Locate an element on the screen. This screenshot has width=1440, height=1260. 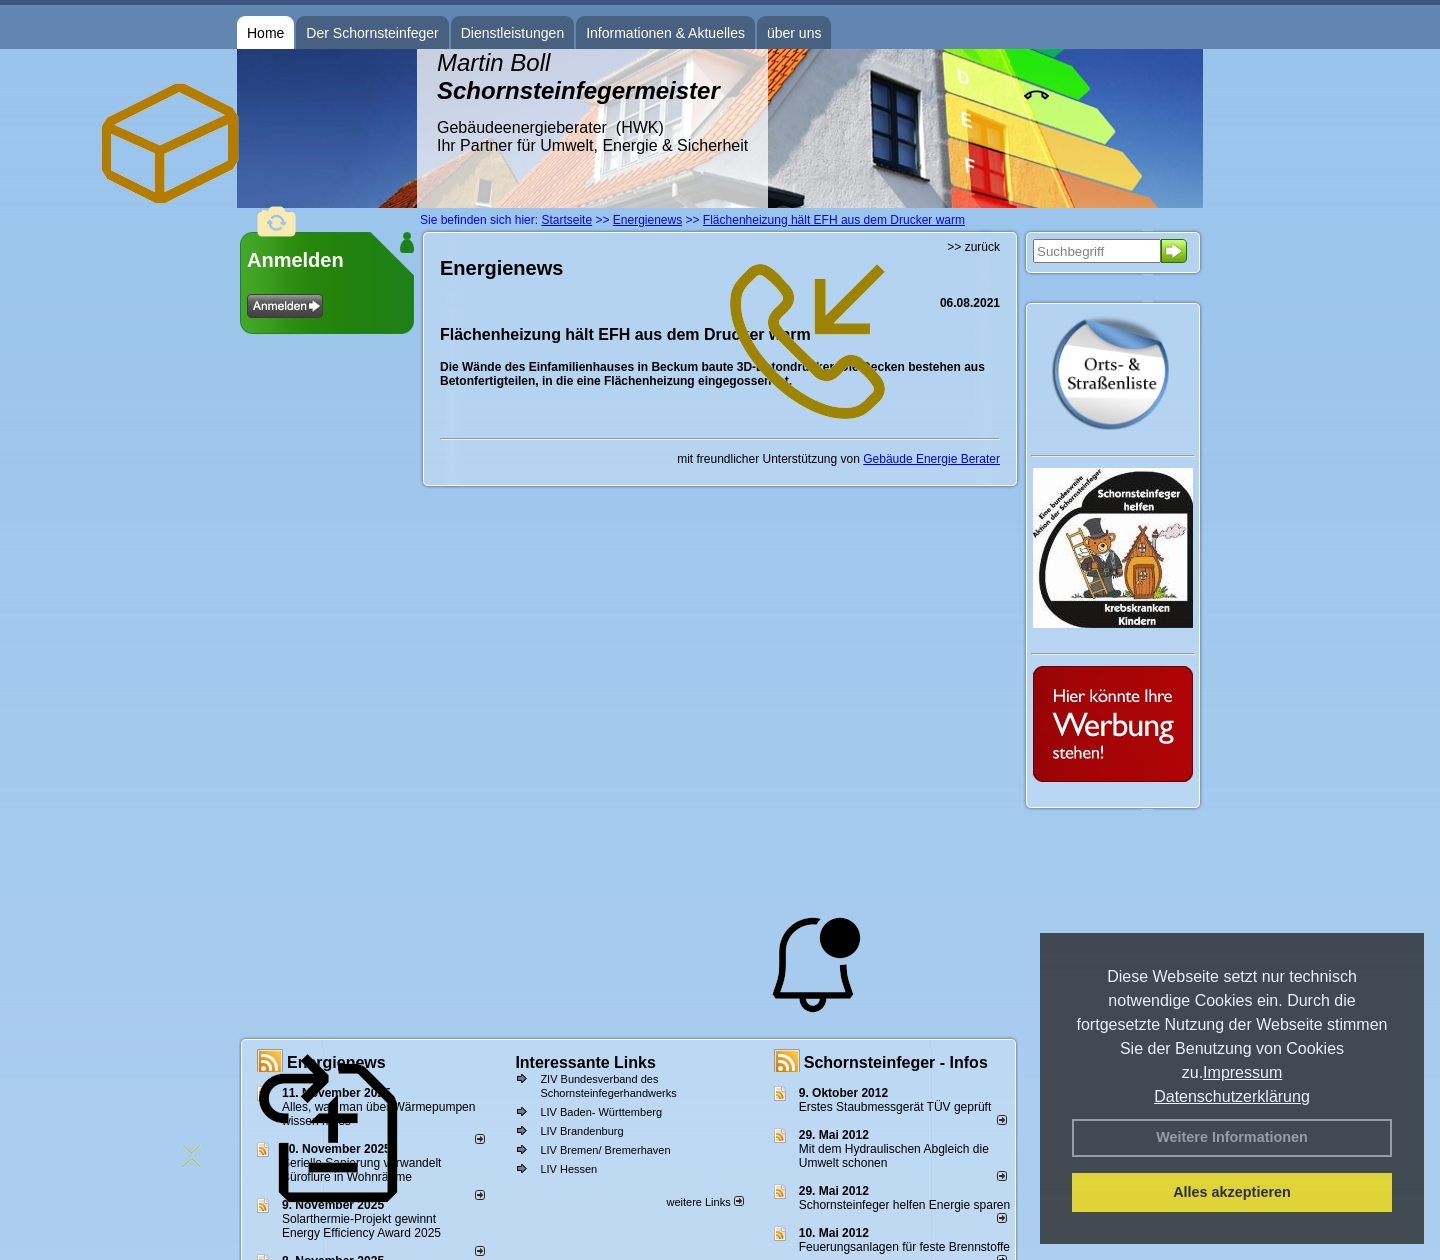
indicates an incoming call is located at coordinates (807, 341).